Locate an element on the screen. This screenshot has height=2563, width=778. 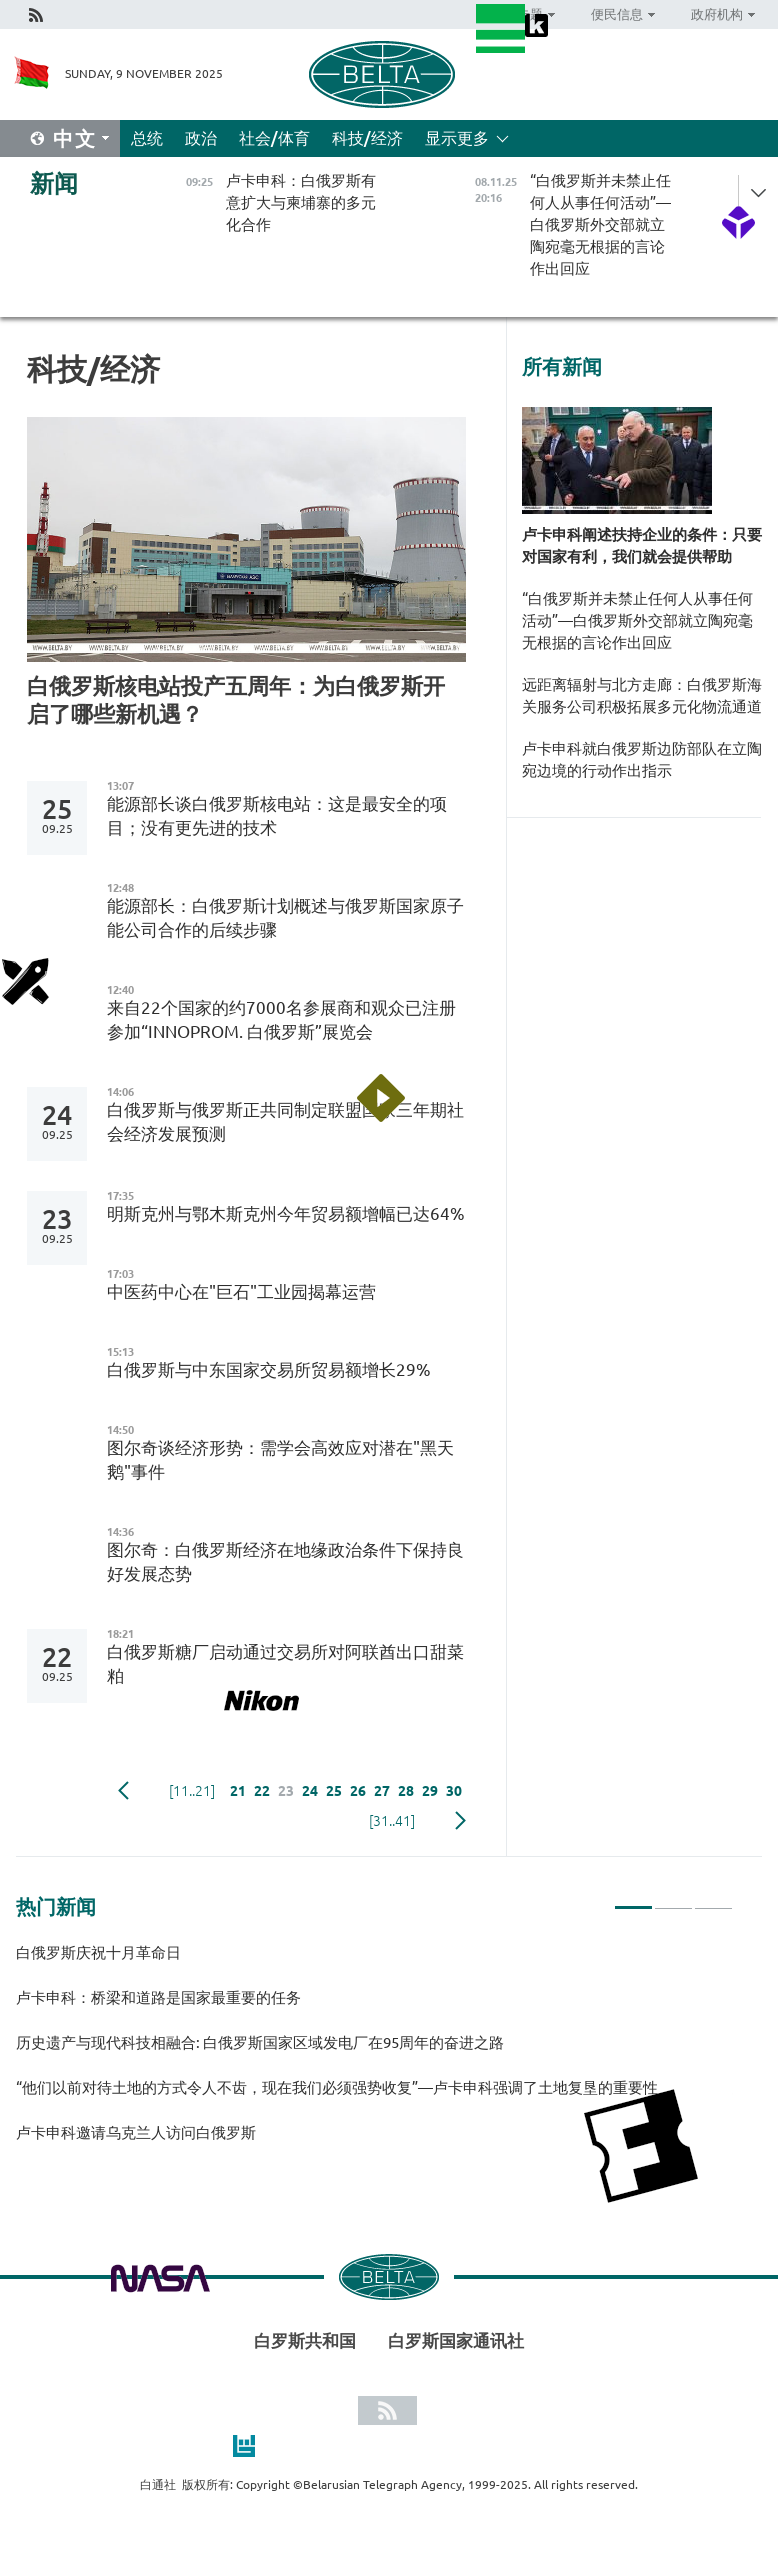
open the Bandsintown app is located at coordinates (244, 2446).